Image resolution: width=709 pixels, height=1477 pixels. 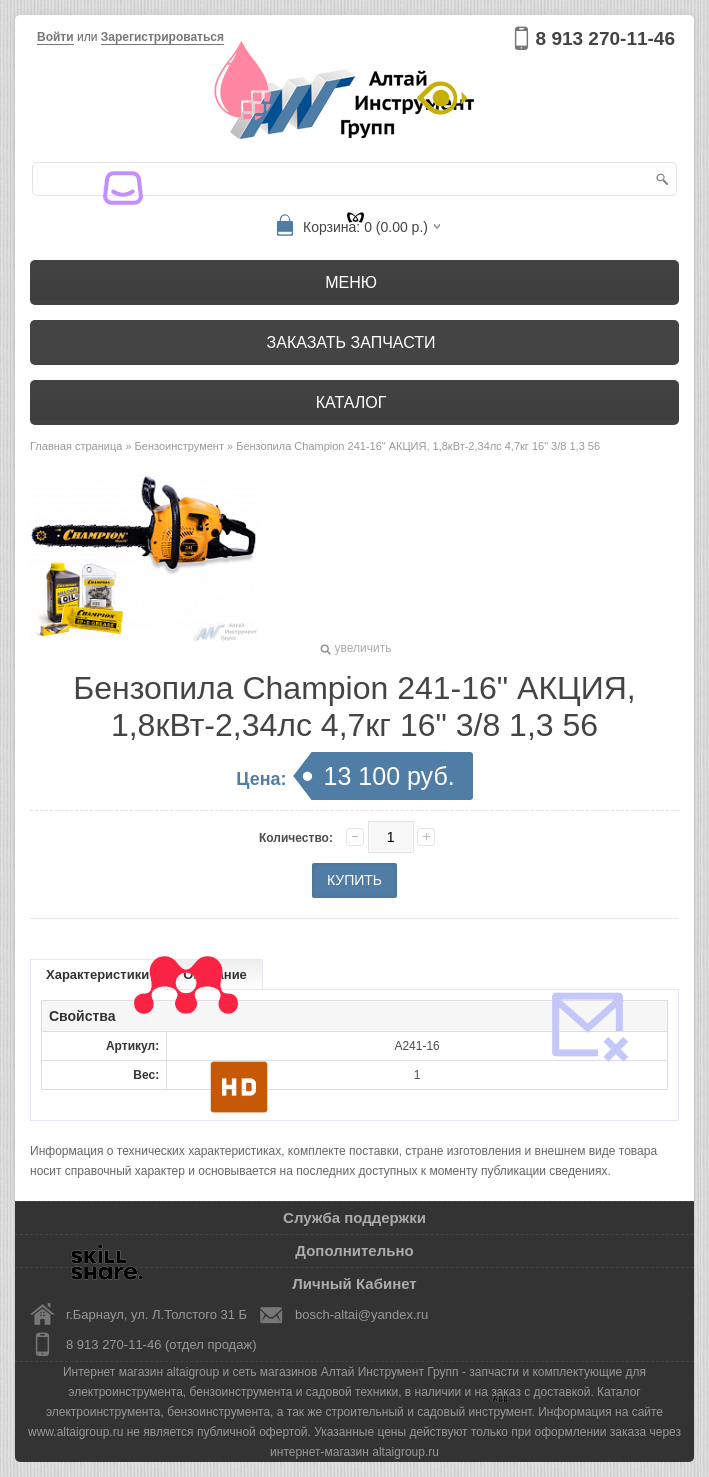 I want to click on open Mendeley reference manager, so click(x=186, y=985).